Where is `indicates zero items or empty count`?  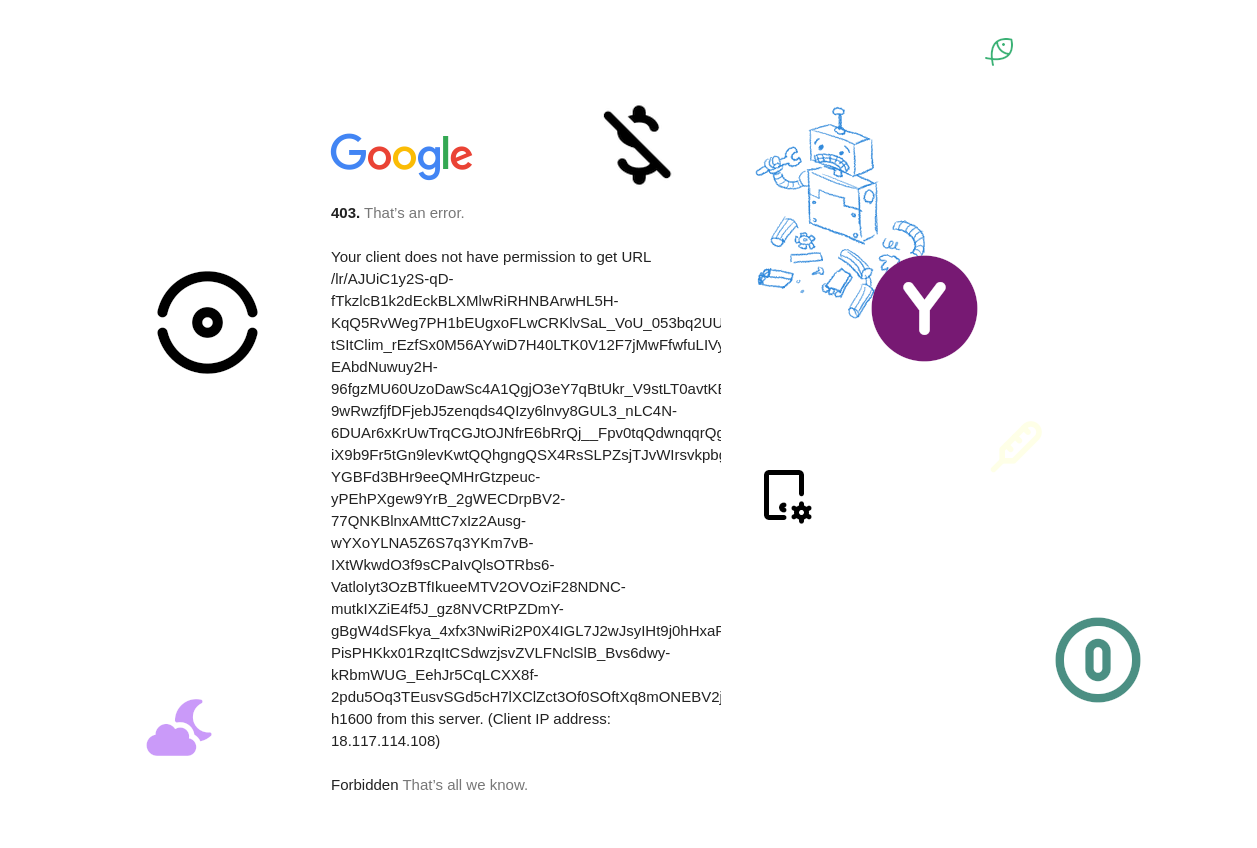 indicates zero items or empty count is located at coordinates (1098, 660).